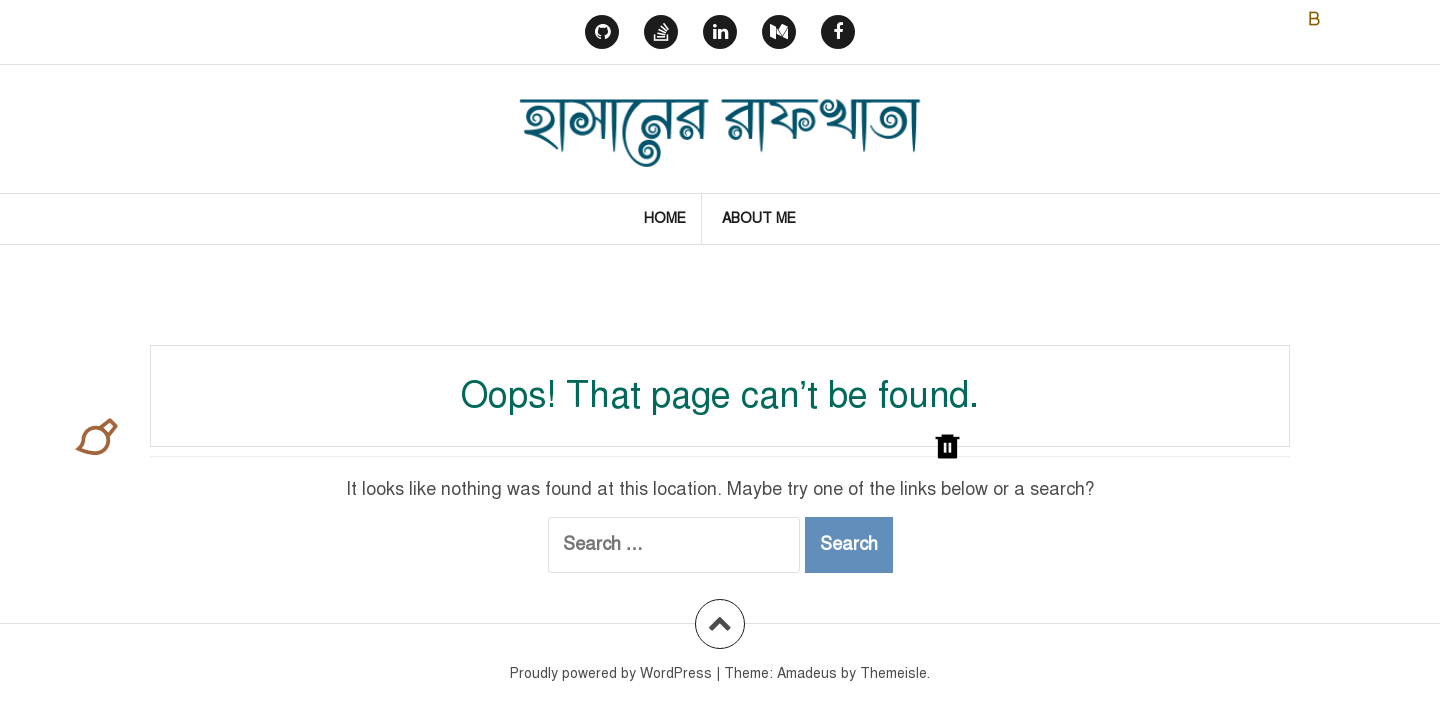 The width and height of the screenshot is (1440, 720). Describe the element at coordinates (1314, 18) in the screenshot. I see `apply bold formatting to selected text` at that location.